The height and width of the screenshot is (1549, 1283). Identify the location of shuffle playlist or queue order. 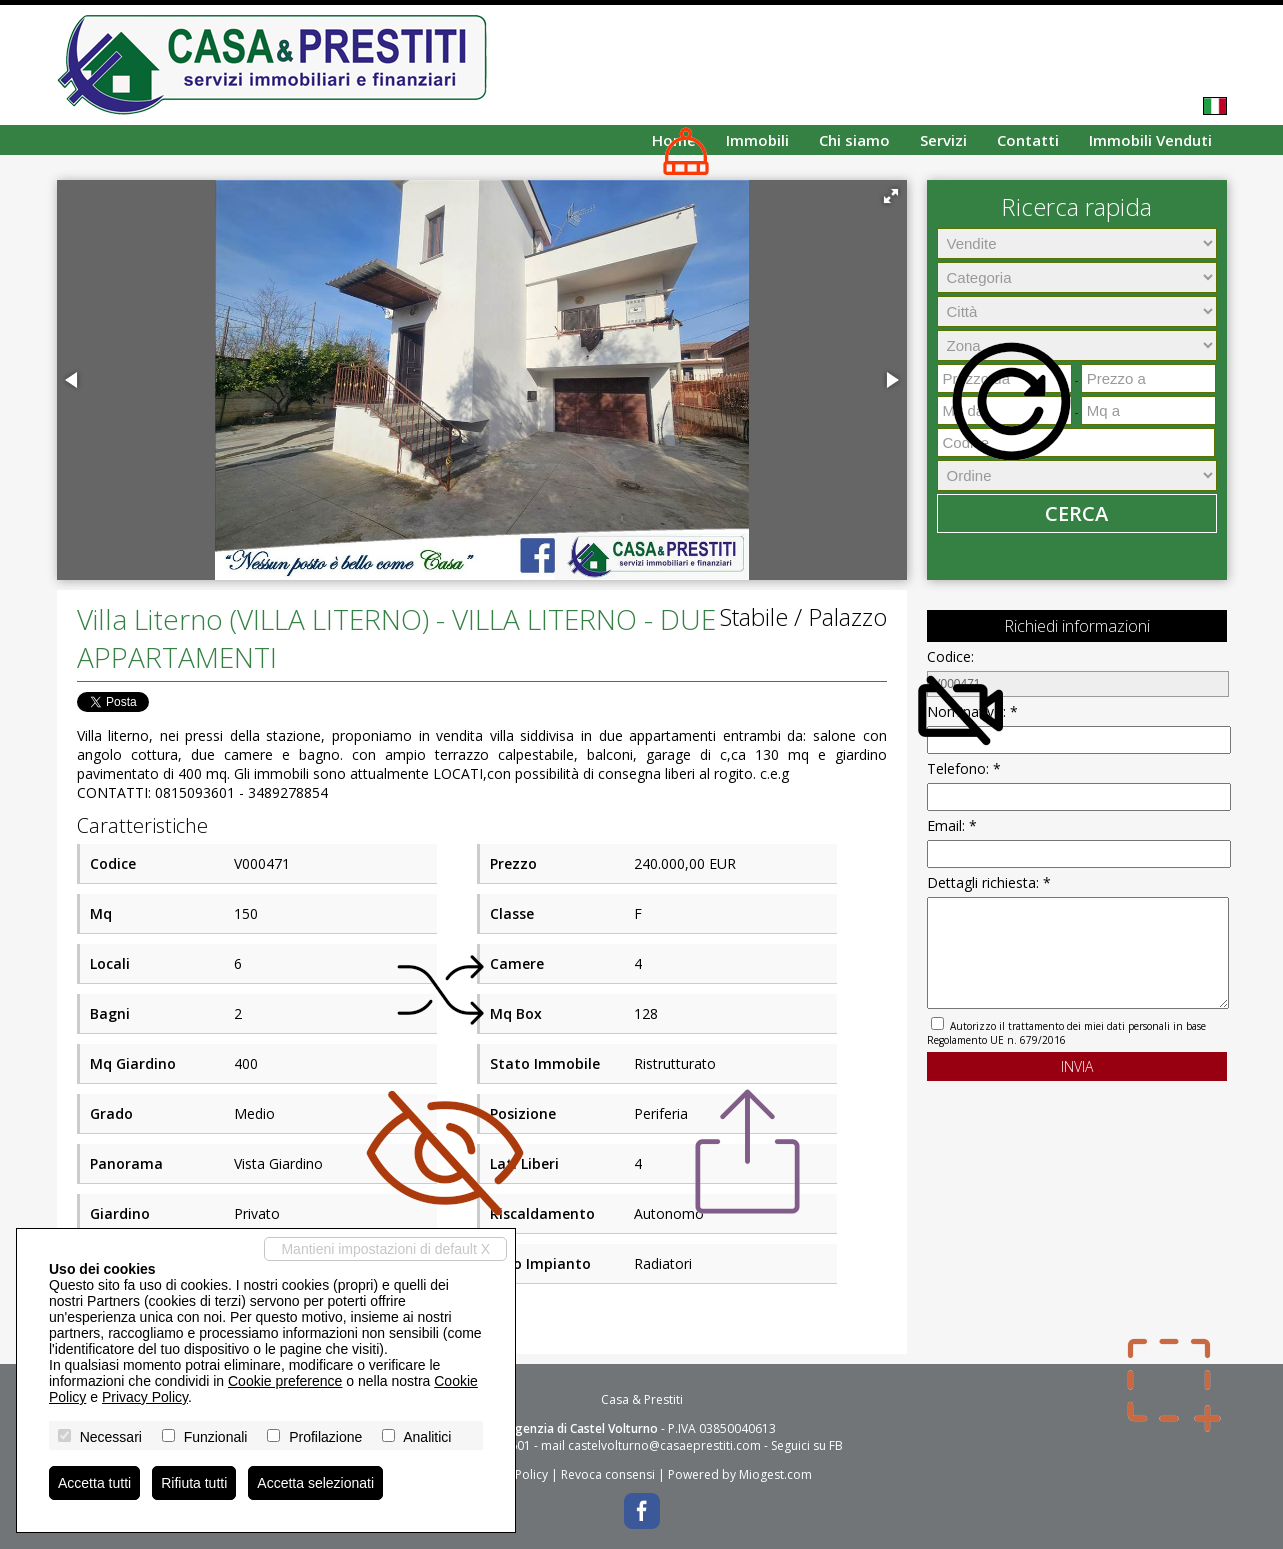
(439, 990).